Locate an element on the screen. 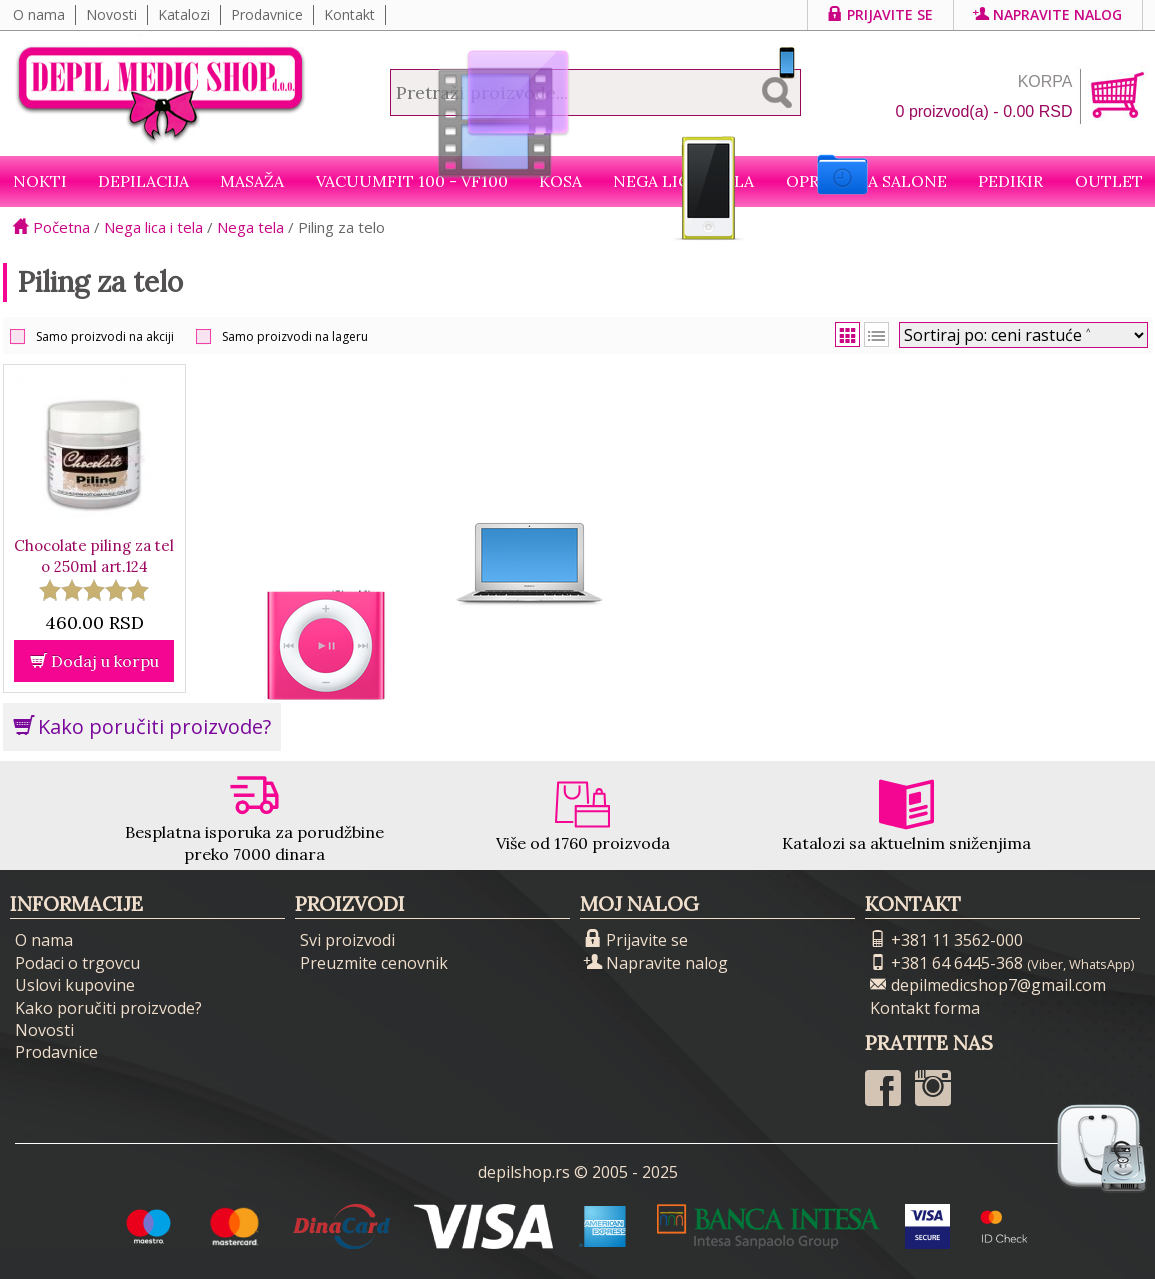 This screenshot has height=1279, width=1155. apply filters to video clips in iMovie is located at coordinates (503, 115).